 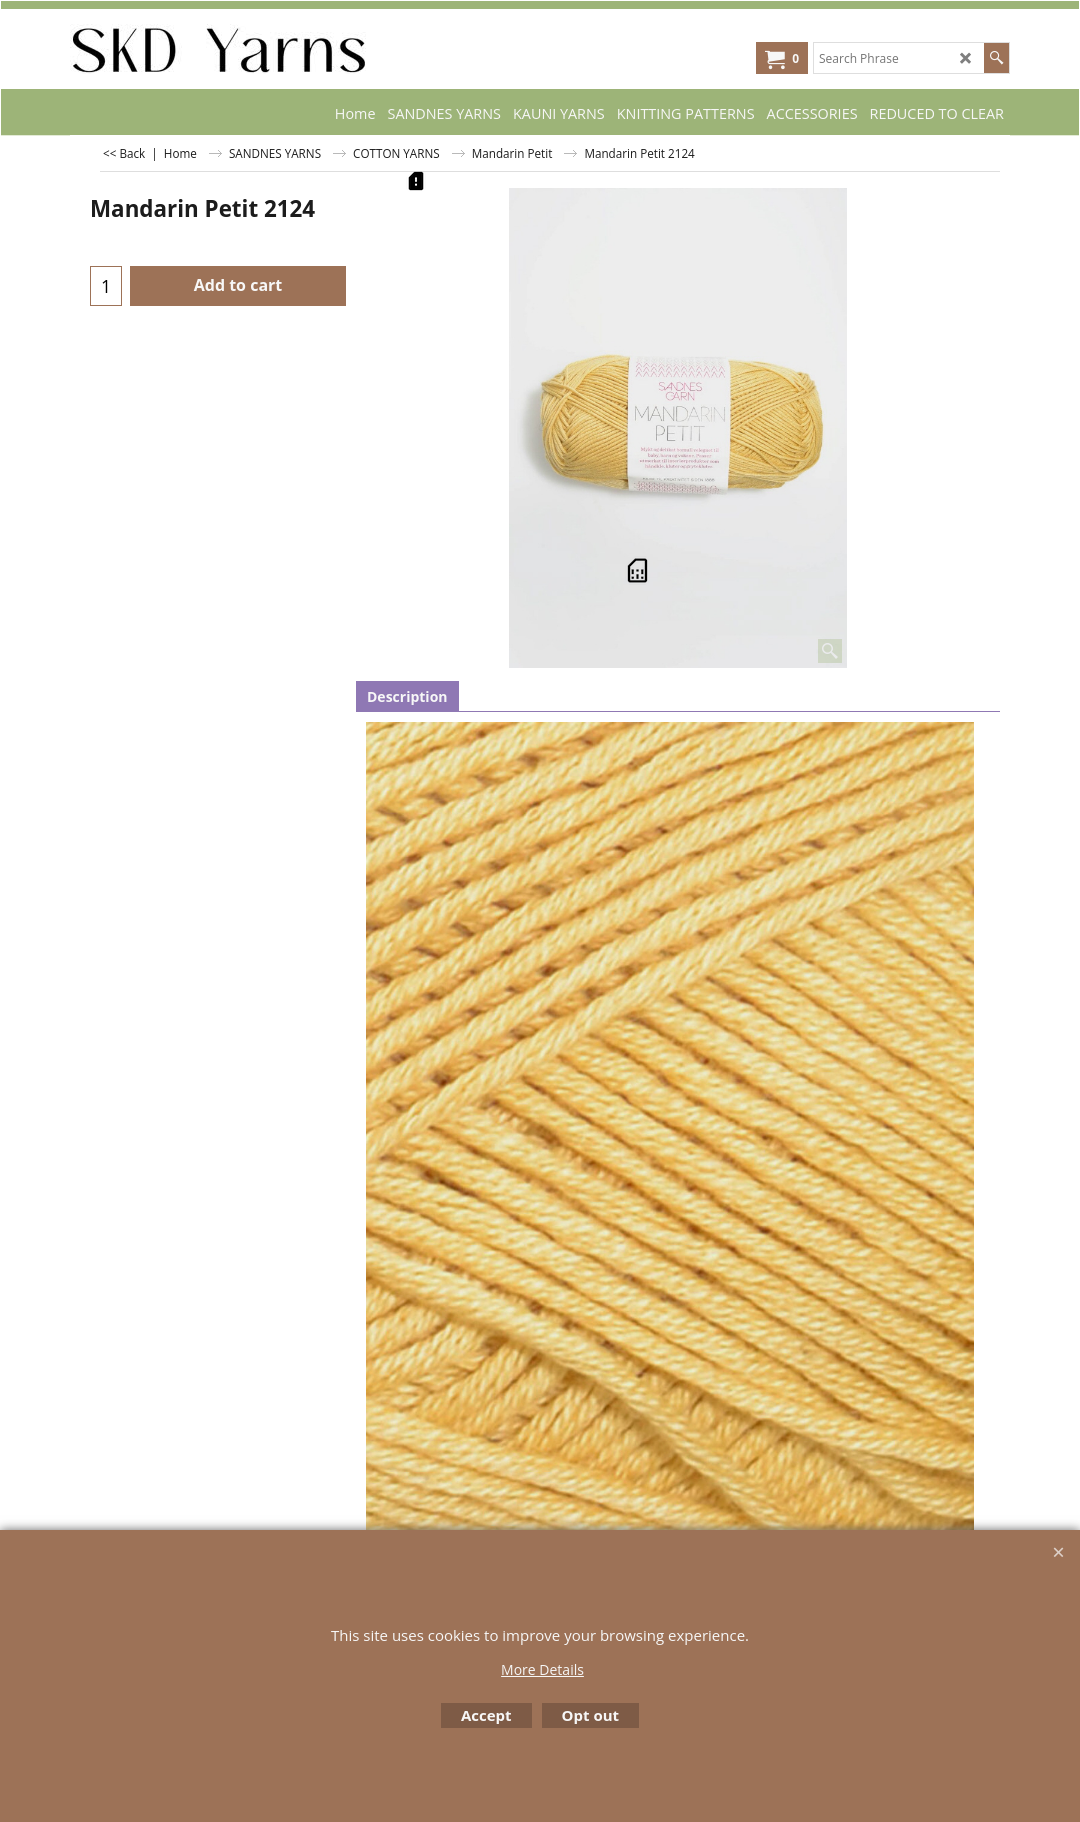 What do you see at coordinates (416, 181) in the screenshot?
I see `indicates an issue with the SD card` at bounding box center [416, 181].